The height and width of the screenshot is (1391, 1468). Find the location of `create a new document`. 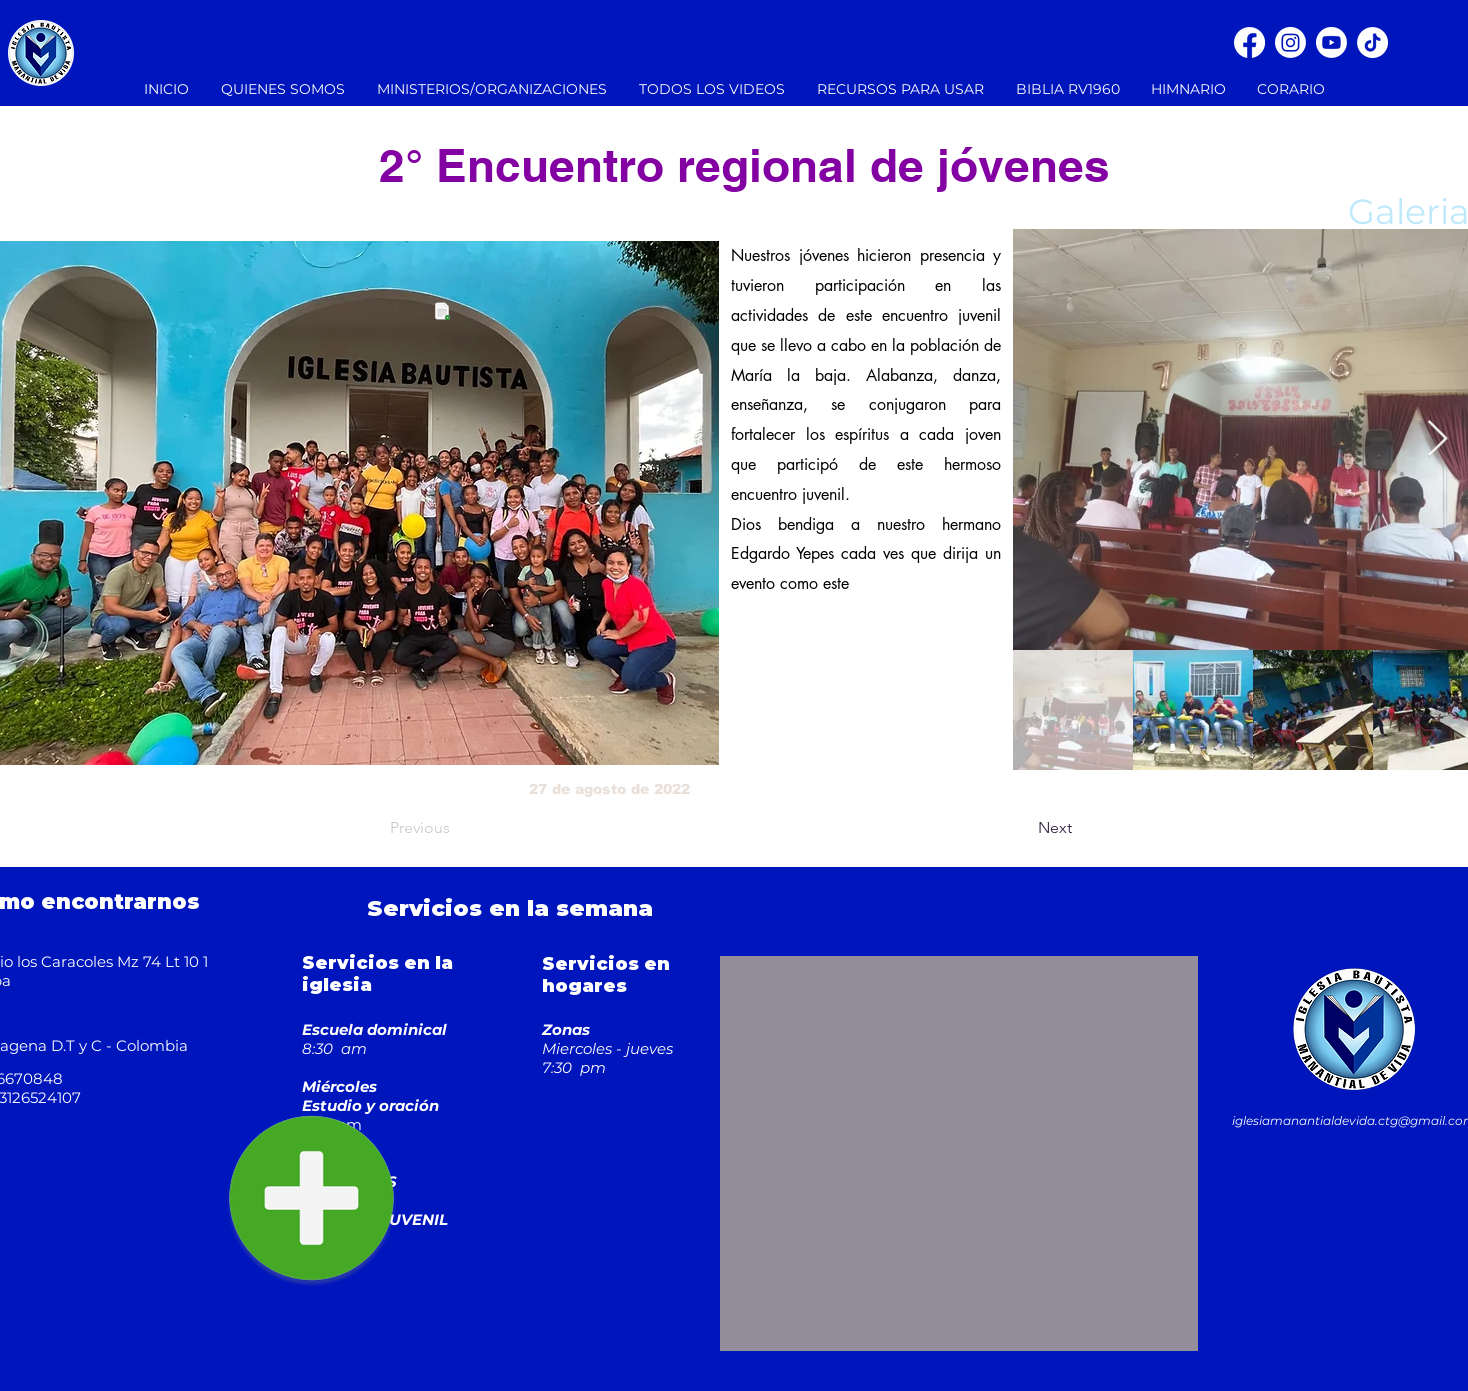

create a new document is located at coordinates (442, 311).